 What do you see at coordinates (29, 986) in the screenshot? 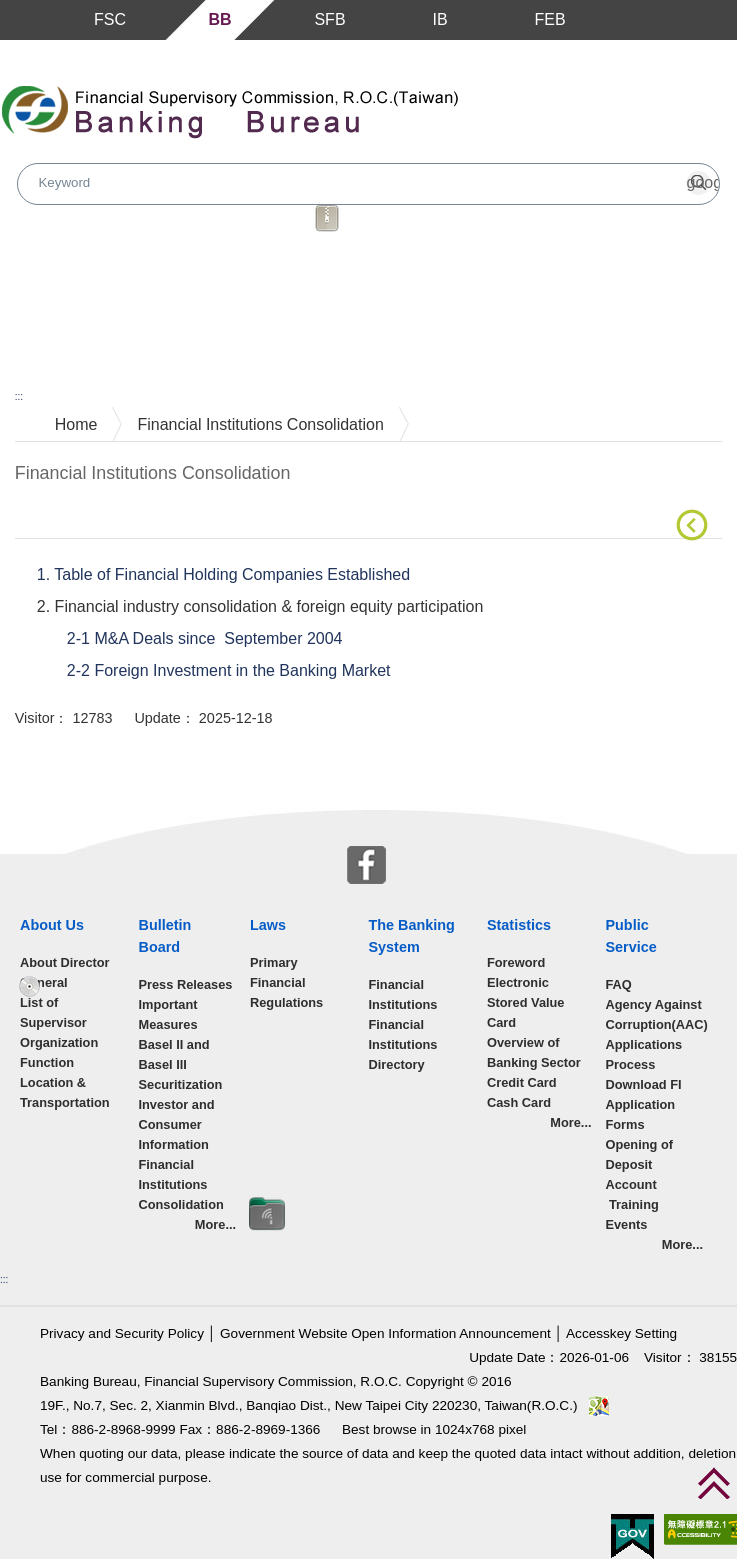
I see `indicates a DVD-RAM disc device` at bounding box center [29, 986].